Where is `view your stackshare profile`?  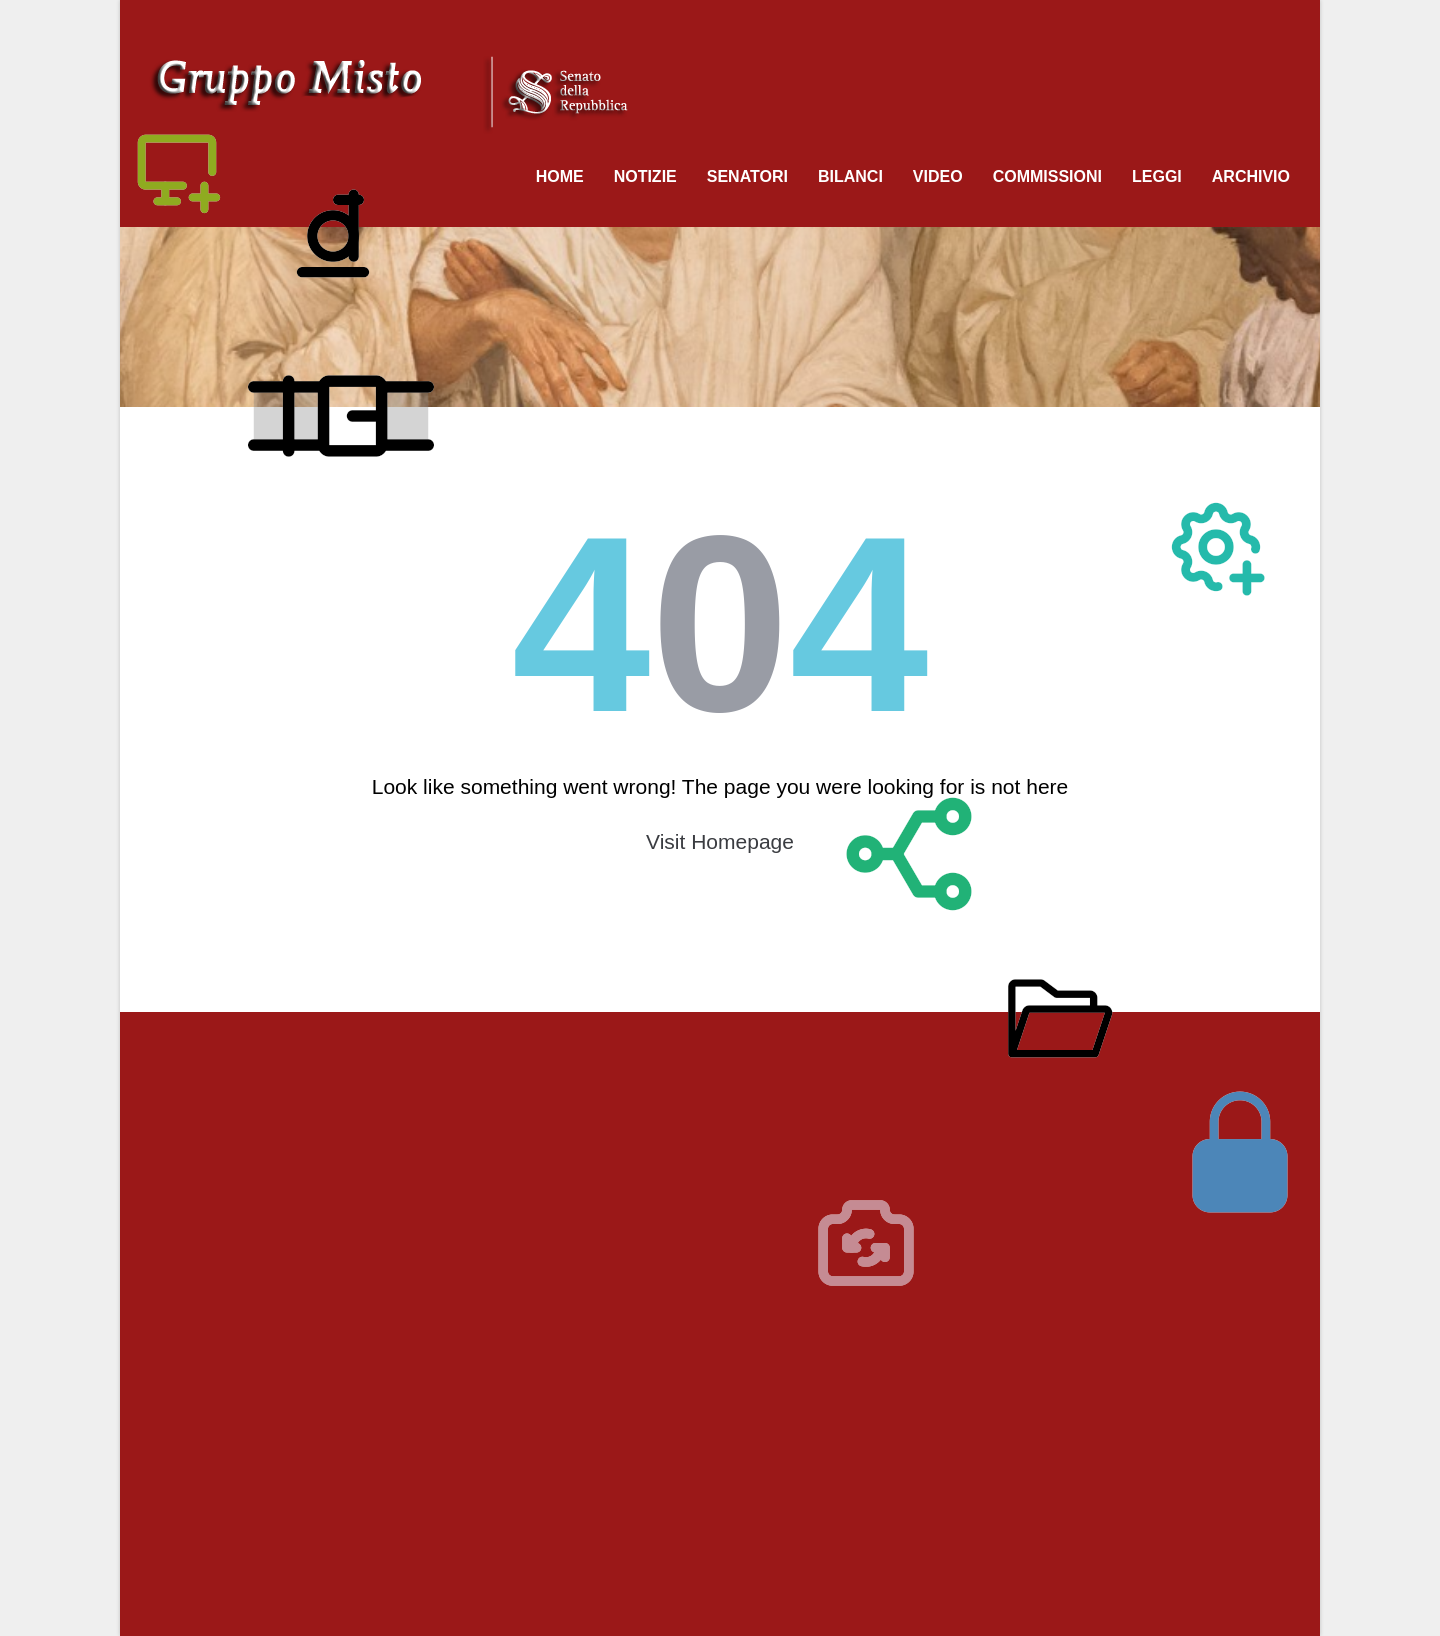
view your stackshare profile is located at coordinates (909, 854).